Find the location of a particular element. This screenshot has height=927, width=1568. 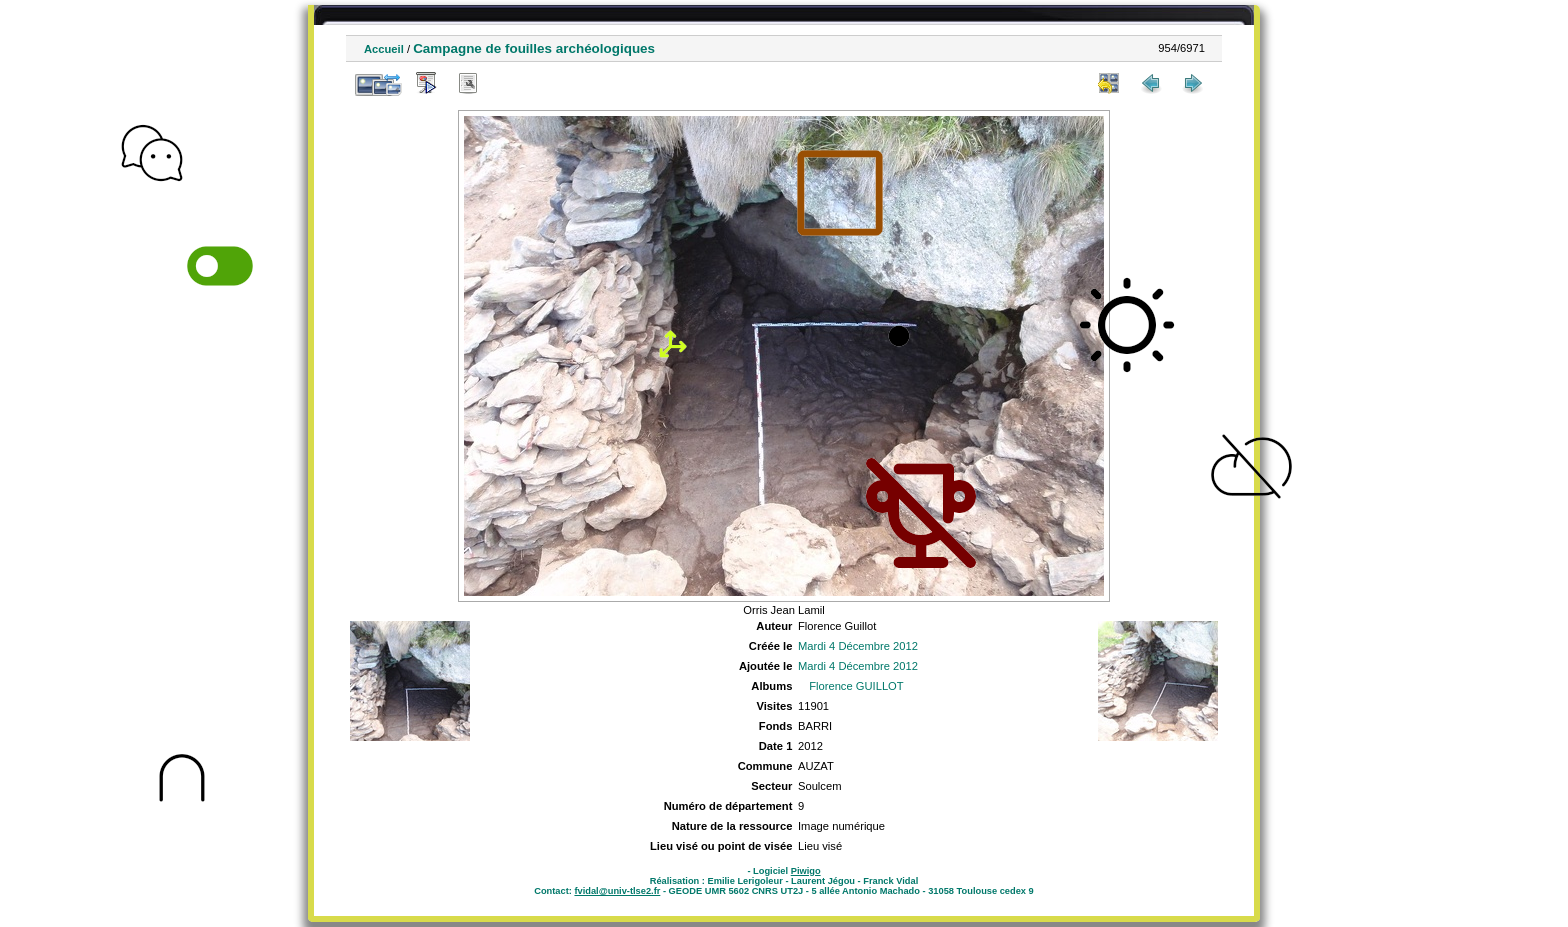

cloud storage unavailable or offline is located at coordinates (1251, 466).